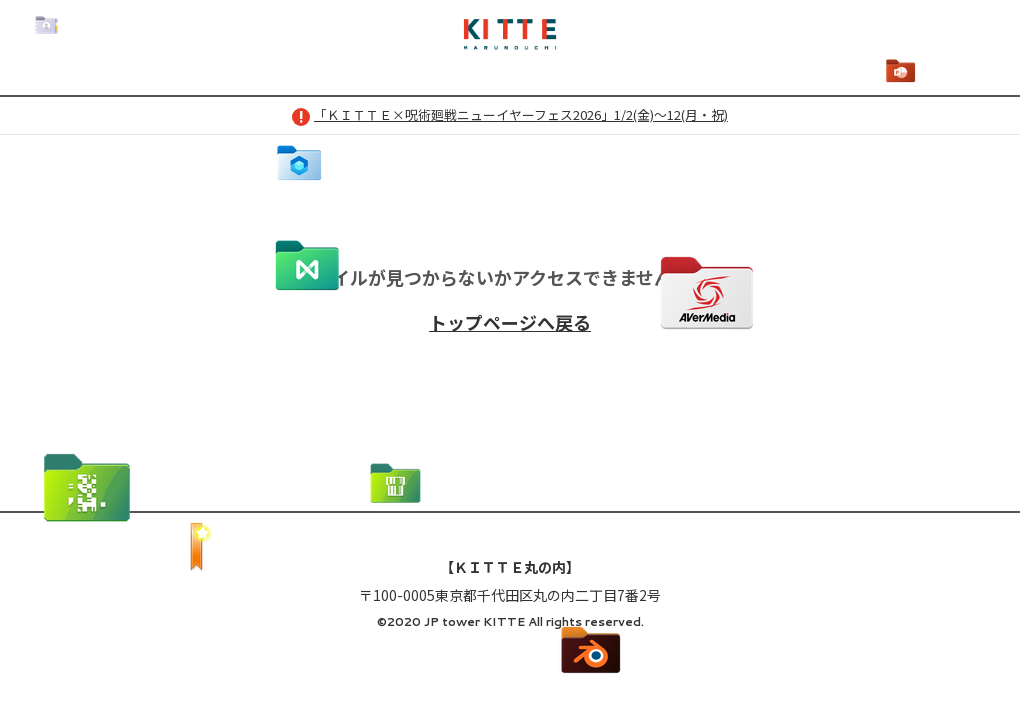  Describe the element at coordinates (900, 71) in the screenshot. I see `open folder containing PowerPoint presentations` at that location.